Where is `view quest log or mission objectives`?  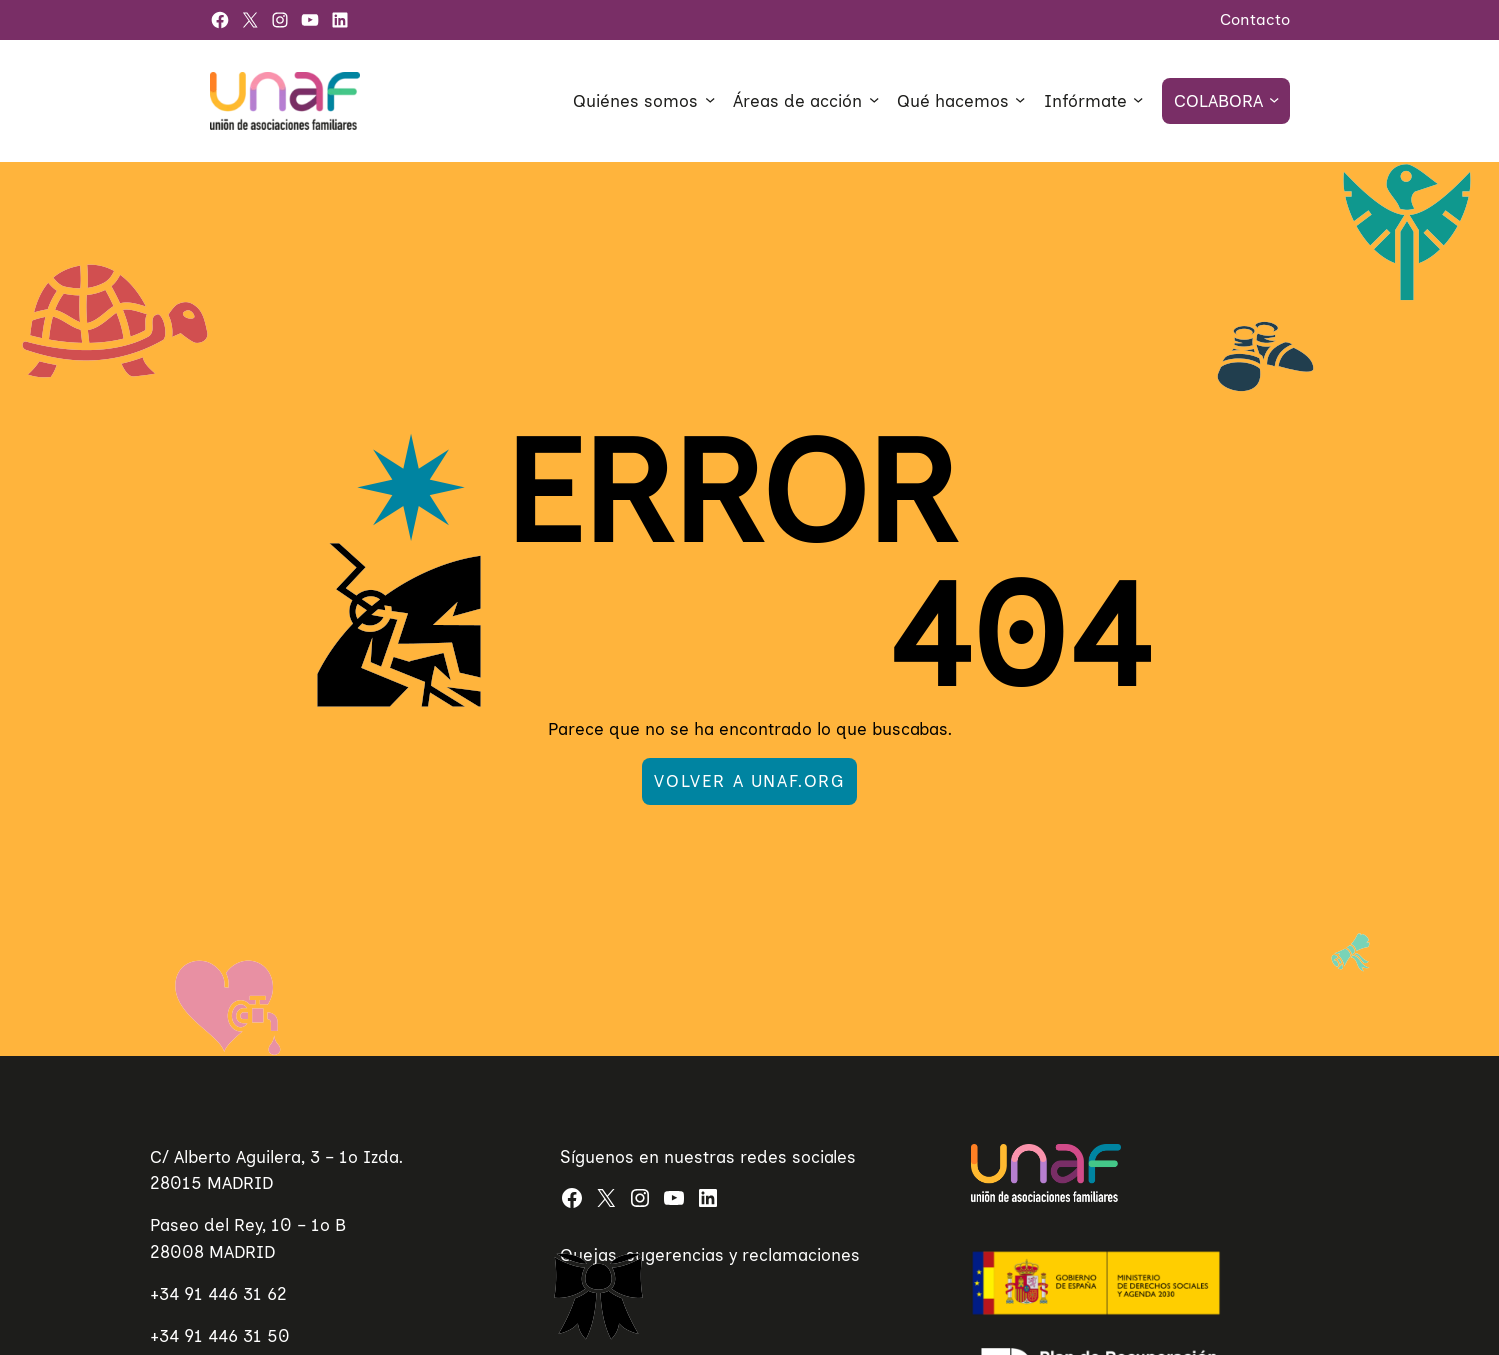 view quest log or mission objectives is located at coordinates (1350, 952).